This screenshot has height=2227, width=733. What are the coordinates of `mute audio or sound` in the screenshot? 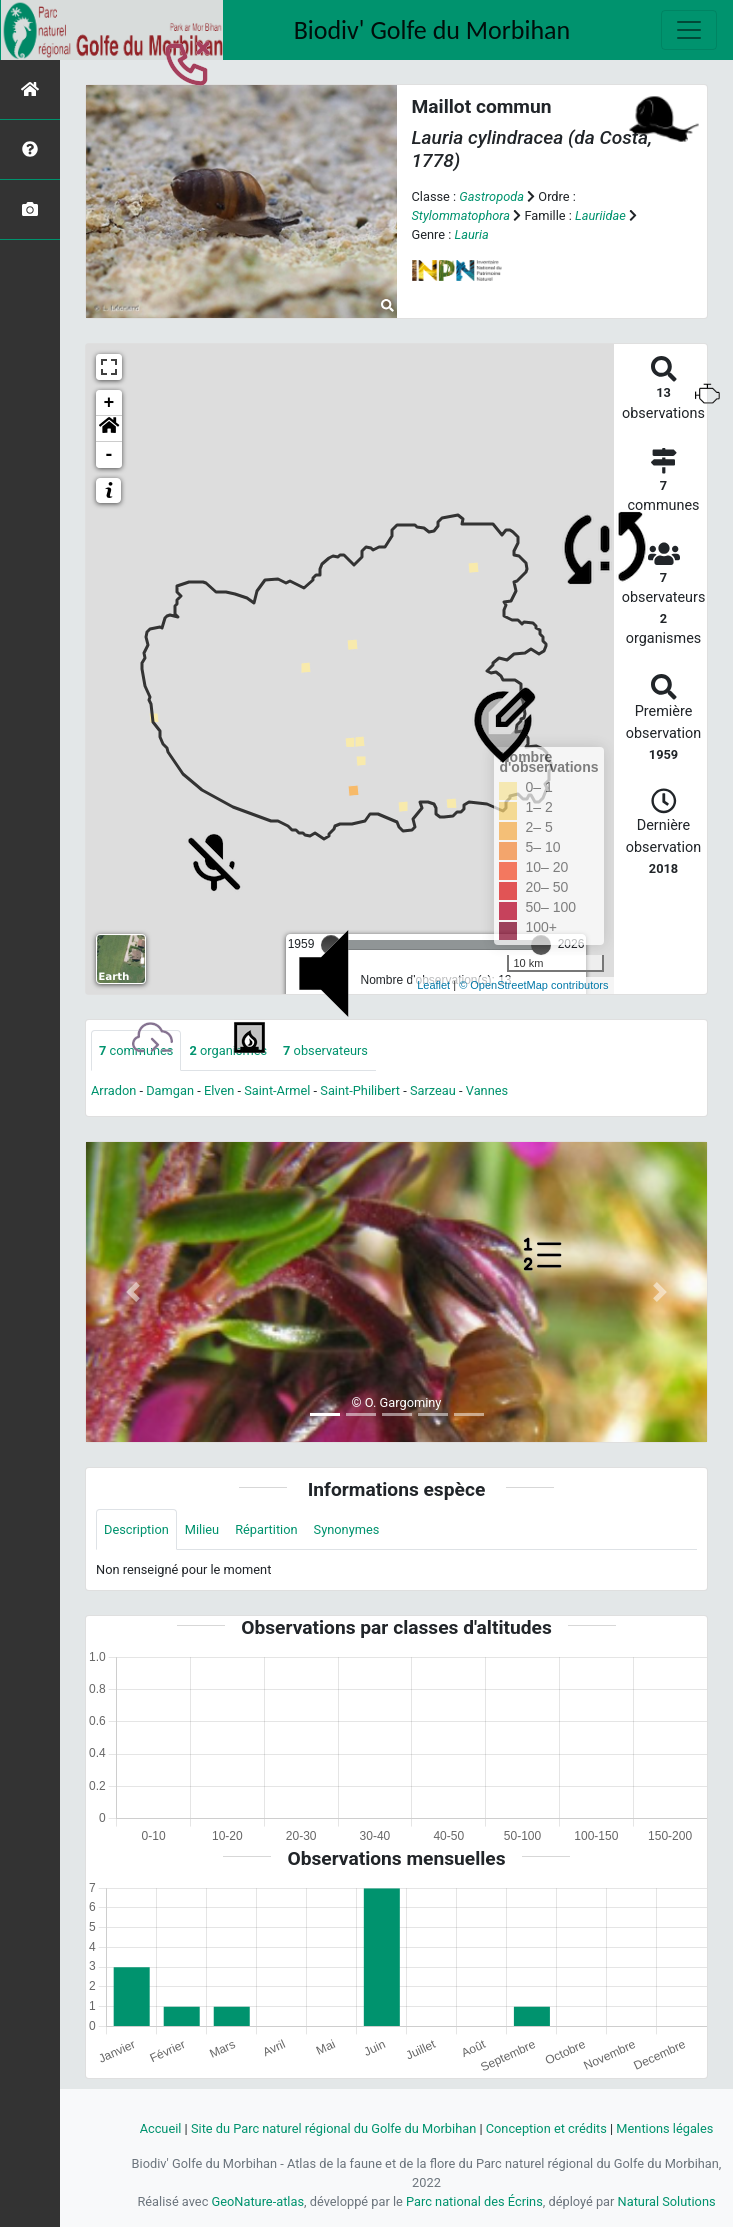 It's located at (326, 973).